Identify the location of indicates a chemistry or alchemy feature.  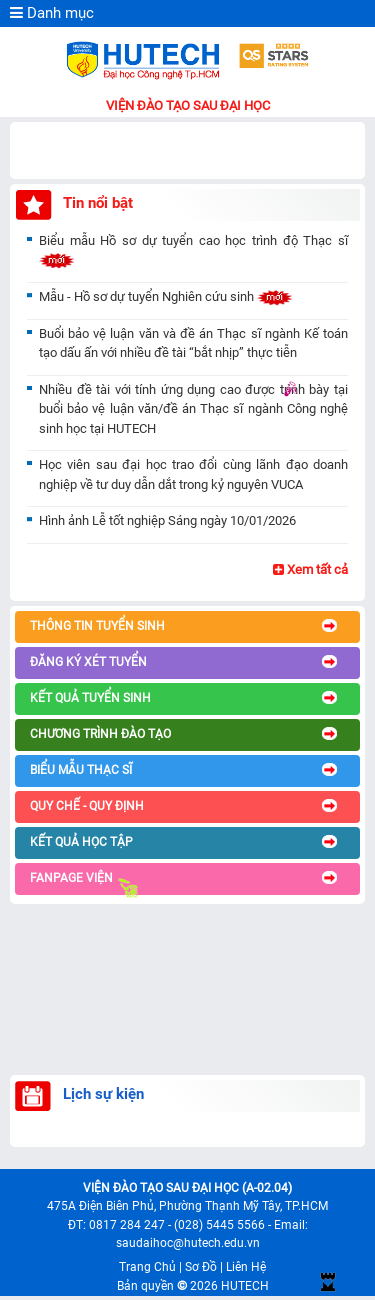
(290, 389).